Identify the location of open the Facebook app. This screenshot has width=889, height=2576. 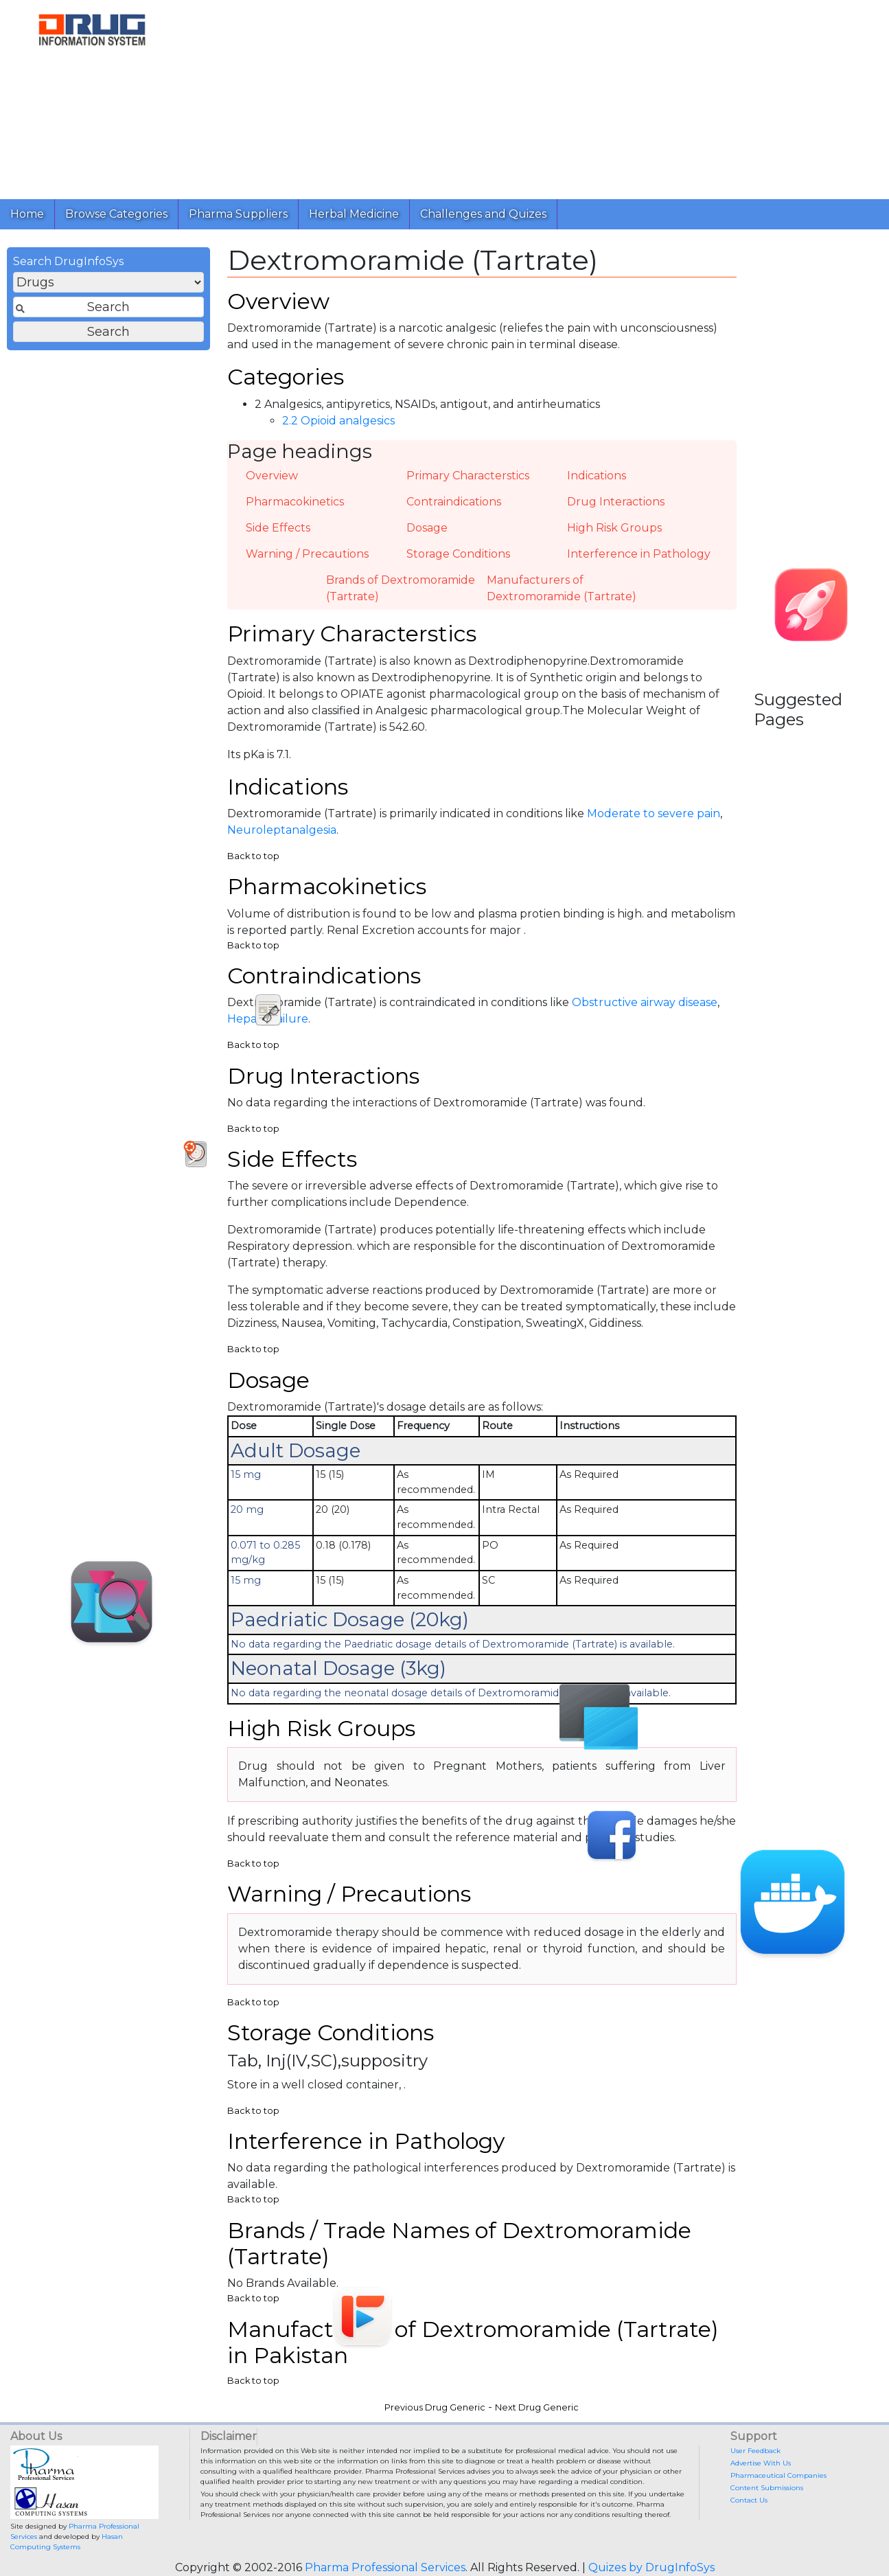
(612, 1835).